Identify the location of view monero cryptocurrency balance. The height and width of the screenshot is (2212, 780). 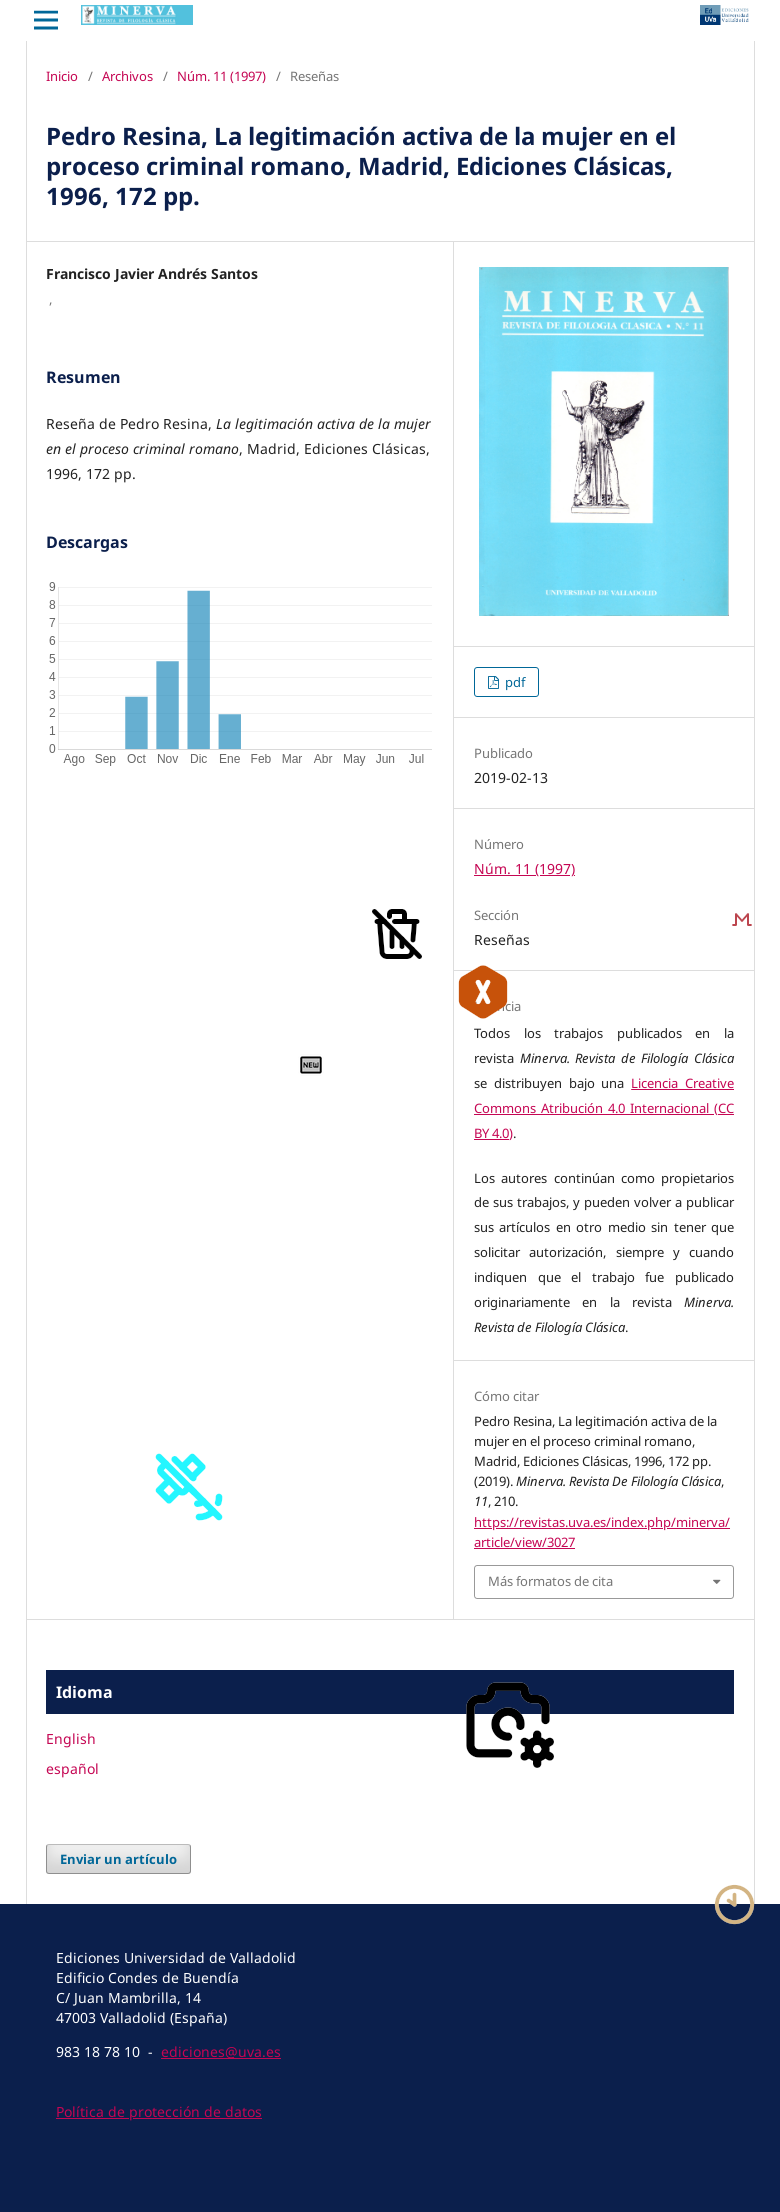
(742, 919).